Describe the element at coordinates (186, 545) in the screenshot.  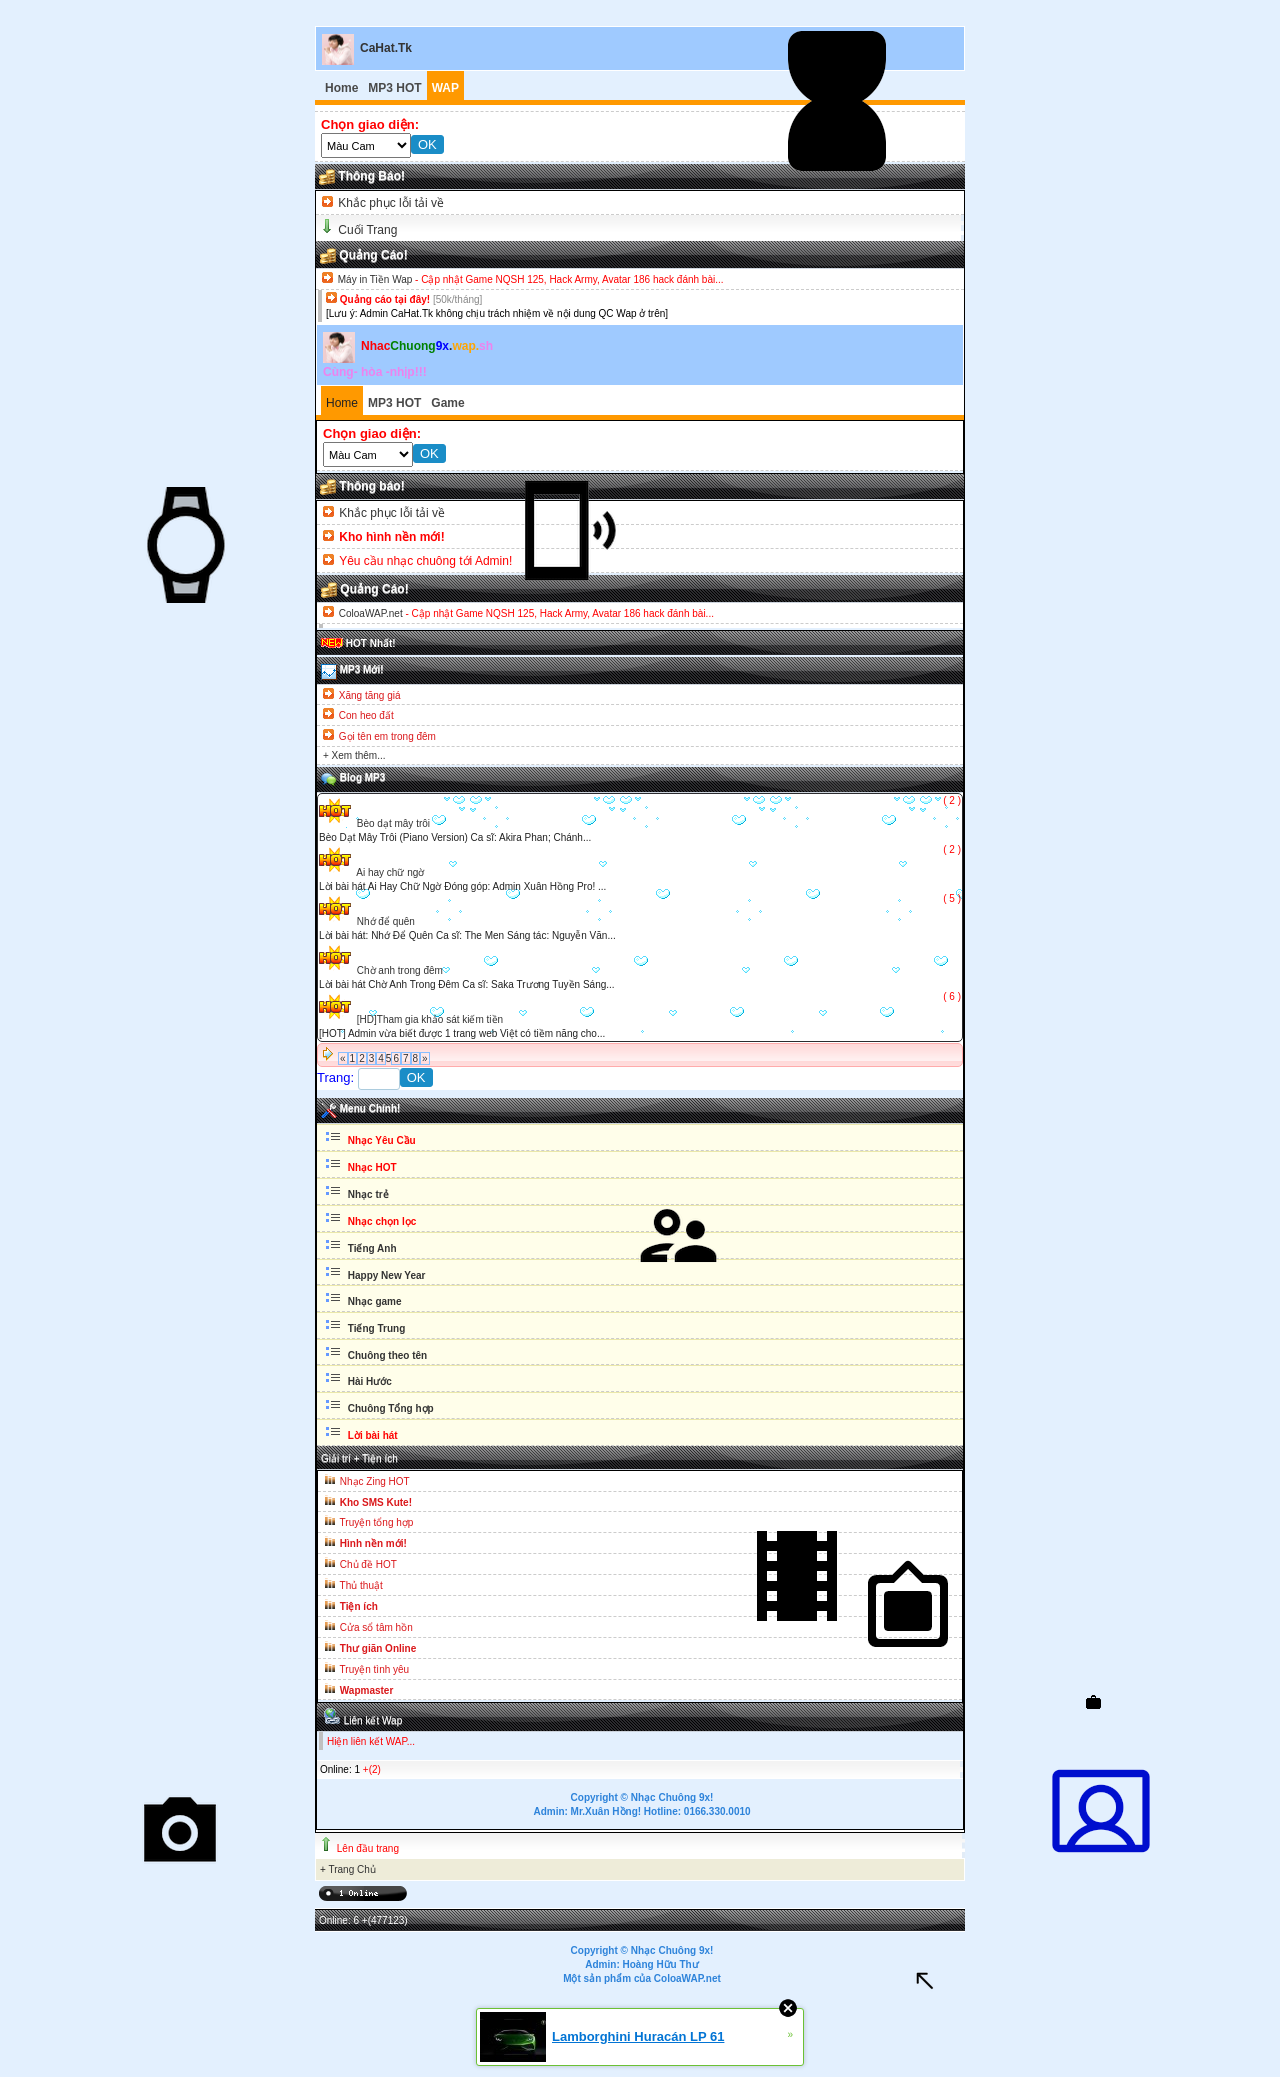
I see `access smartwatch settings or companion app` at that location.